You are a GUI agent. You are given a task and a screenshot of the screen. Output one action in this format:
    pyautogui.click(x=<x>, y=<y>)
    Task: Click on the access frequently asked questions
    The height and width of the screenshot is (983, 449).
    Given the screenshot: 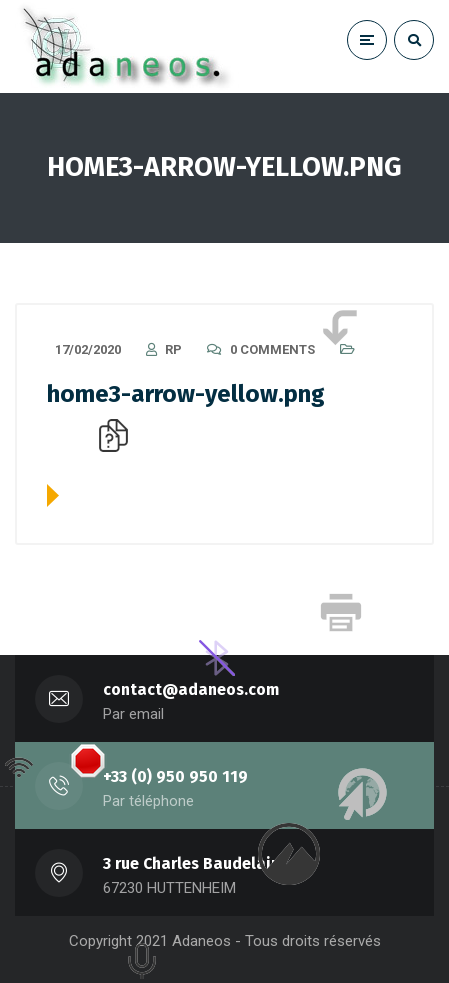 What is the action you would take?
    pyautogui.click(x=113, y=435)
    